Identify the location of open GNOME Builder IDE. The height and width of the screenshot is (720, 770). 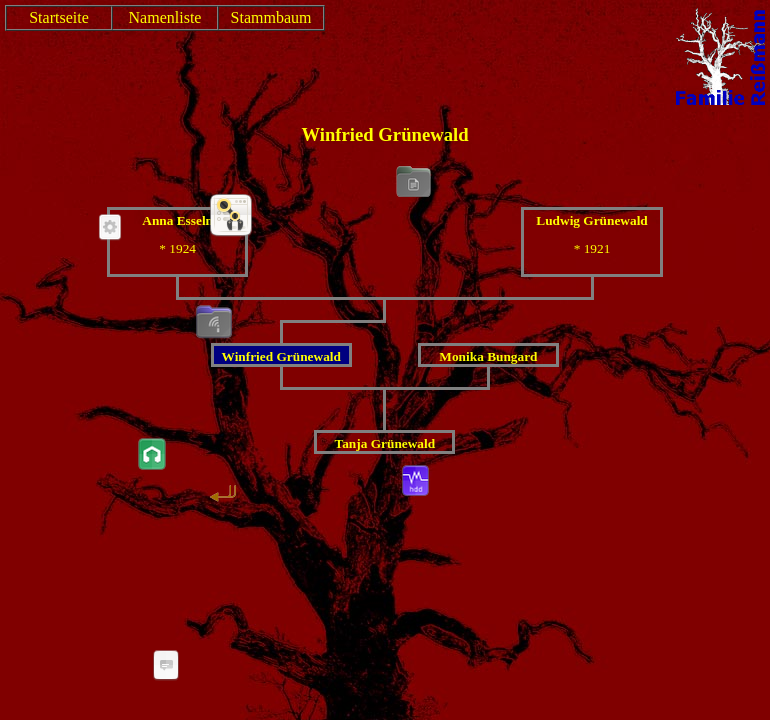
(231, 215).